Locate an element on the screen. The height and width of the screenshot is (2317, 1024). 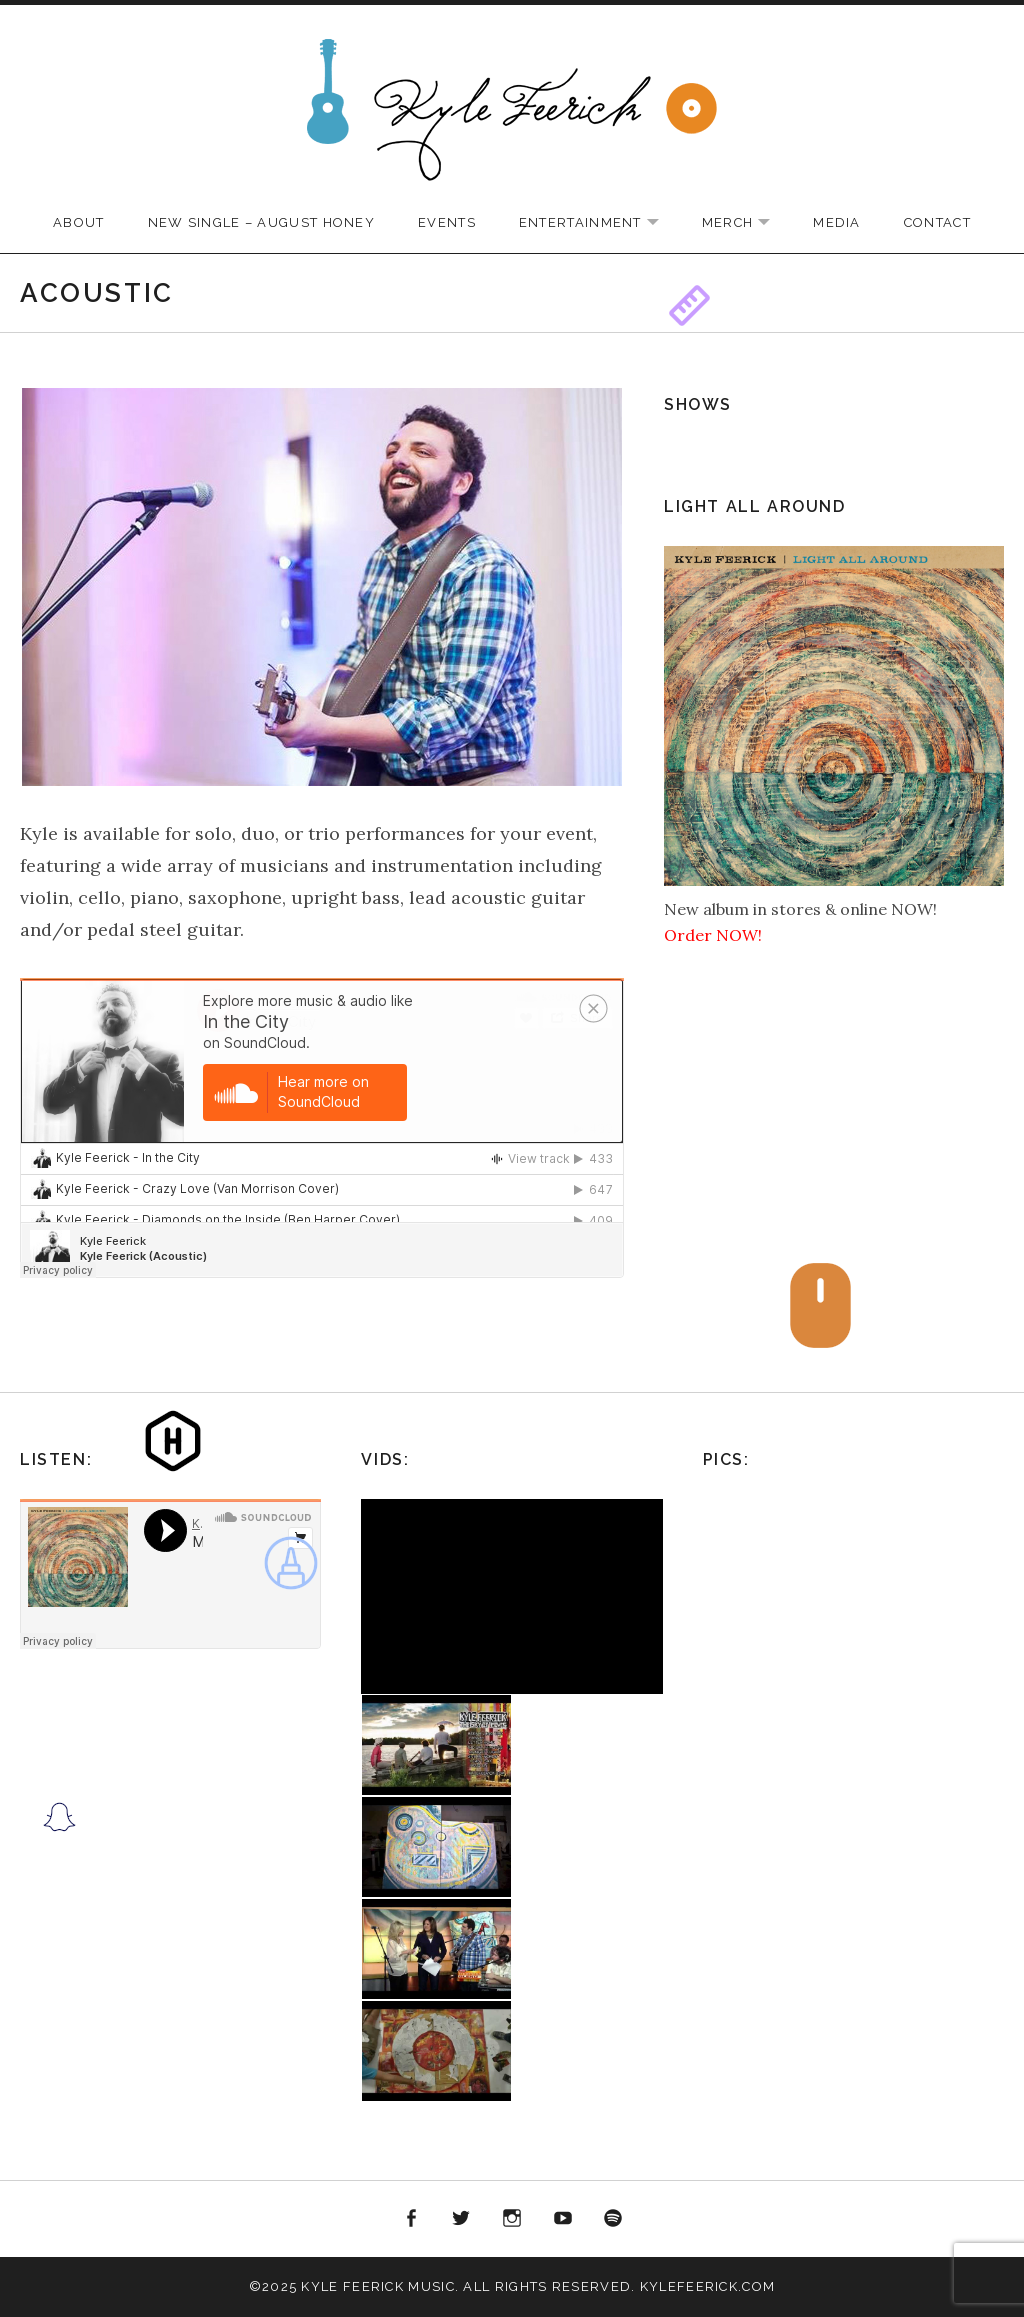
open Snapchat app is located at coordinates (59, 1817).